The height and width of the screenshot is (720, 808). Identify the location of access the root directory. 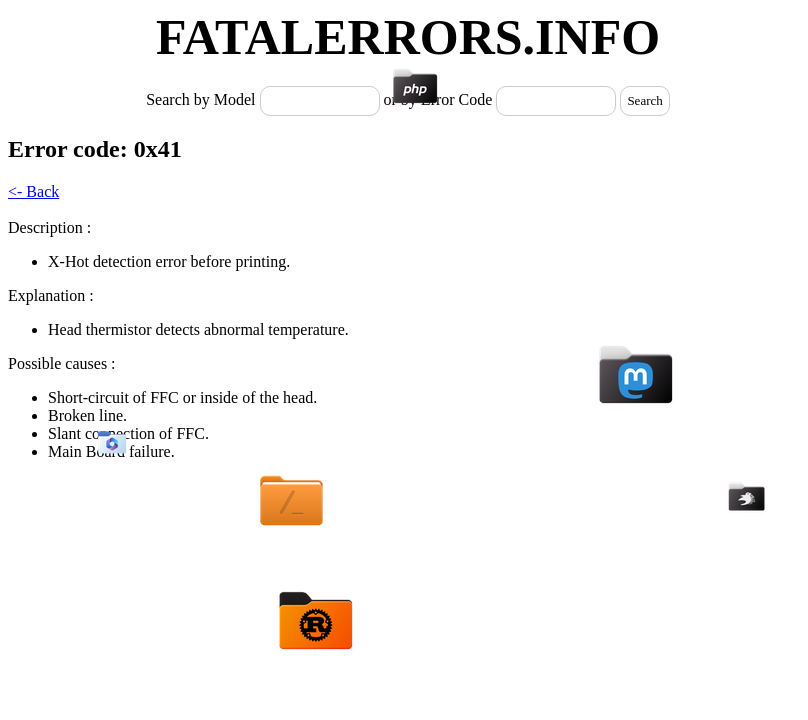
(291, 500).